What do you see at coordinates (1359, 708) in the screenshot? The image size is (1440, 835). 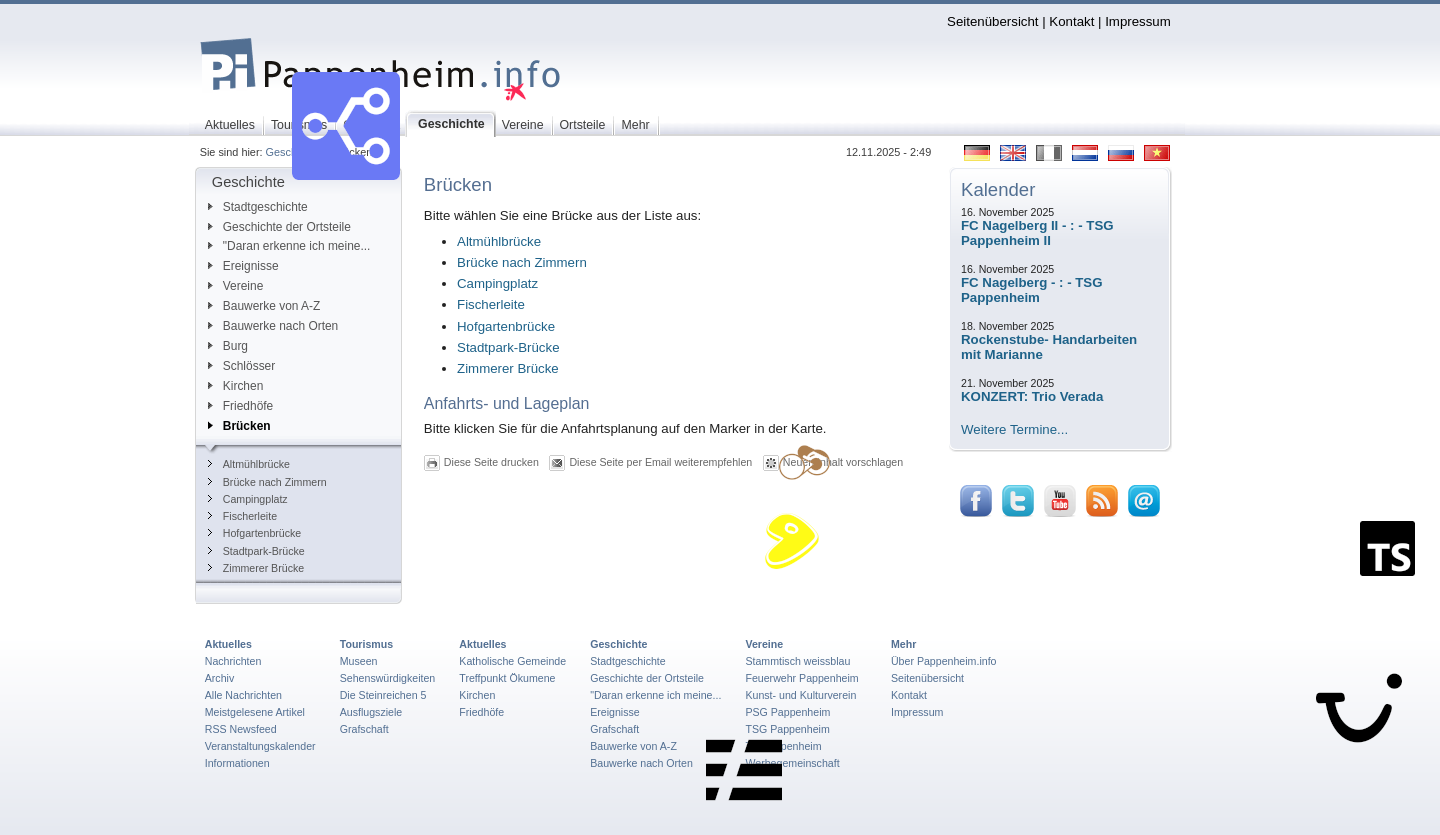 I see `TUI travel company logo` at bounding box center [1359, 708].